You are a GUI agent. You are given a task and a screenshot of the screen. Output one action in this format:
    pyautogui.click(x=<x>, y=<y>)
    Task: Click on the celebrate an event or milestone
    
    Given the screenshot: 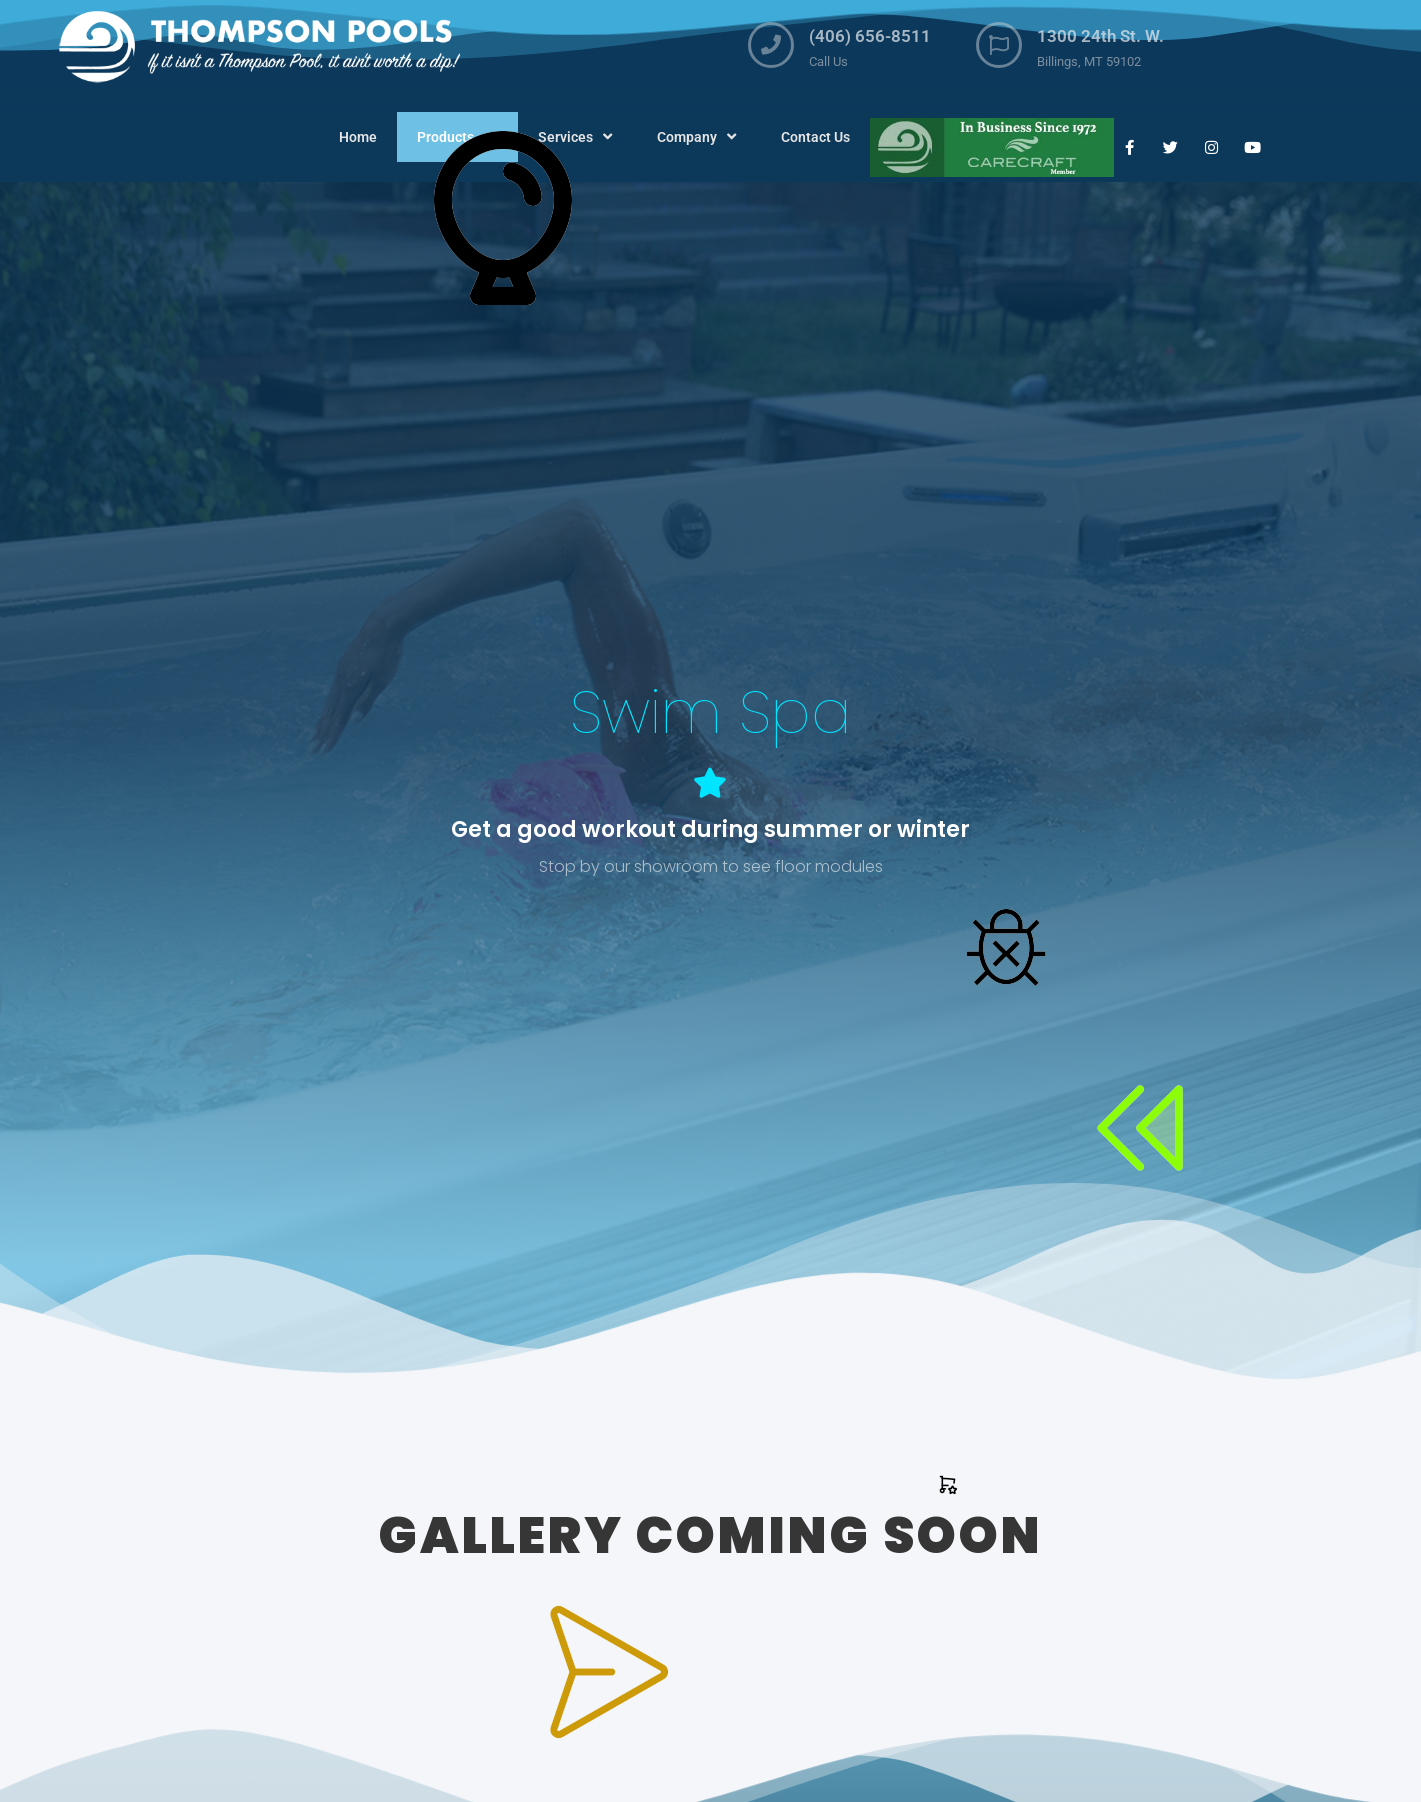 What is the action you would take?
    pyautogui.click(x=503, y=218)
    